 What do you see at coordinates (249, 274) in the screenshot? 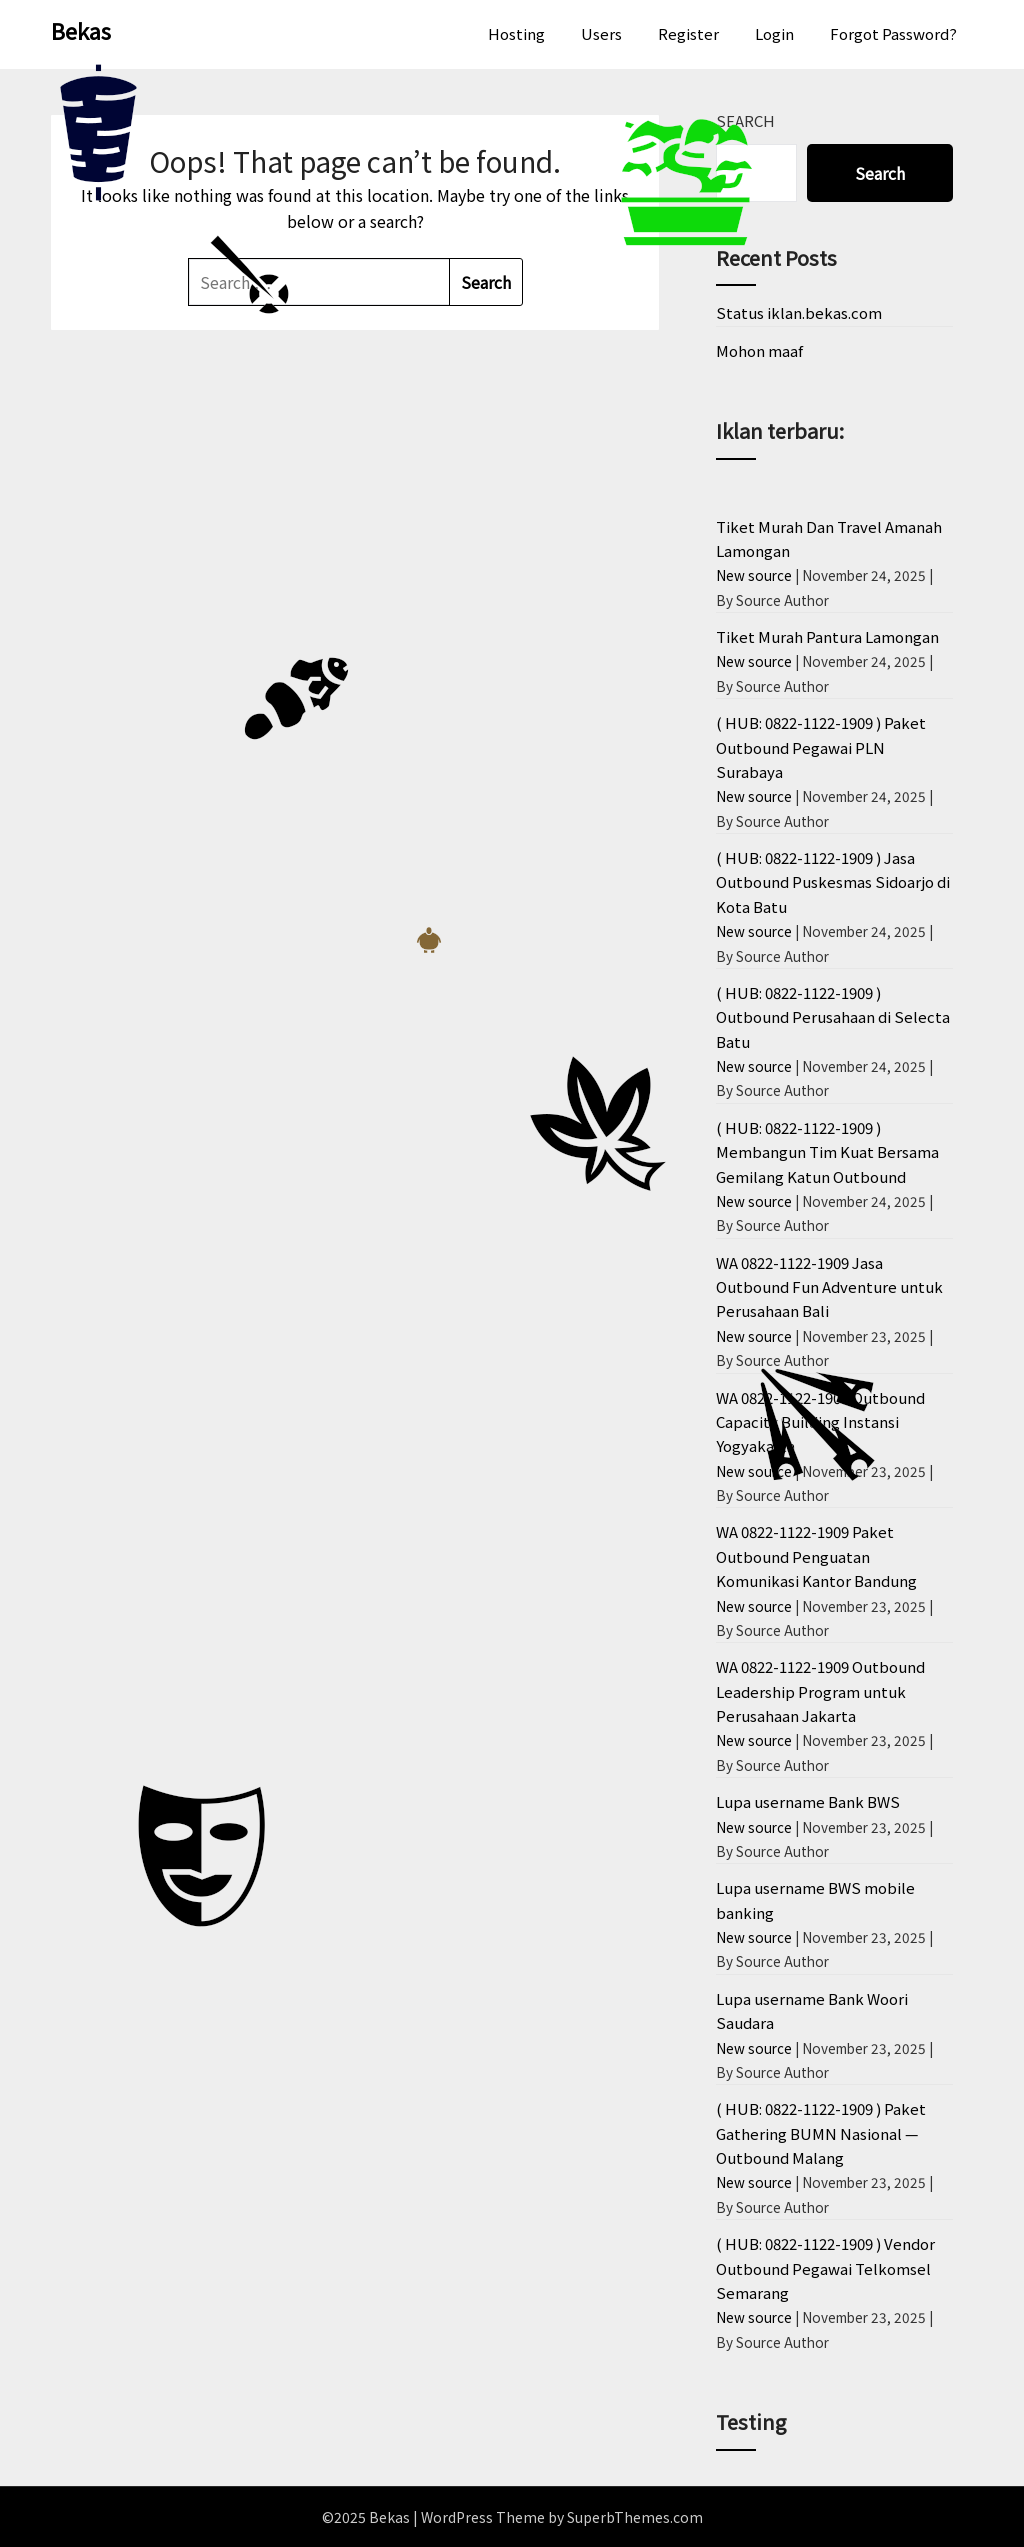
I see `activate laser targeting mode` at bounding box center [249, 274].